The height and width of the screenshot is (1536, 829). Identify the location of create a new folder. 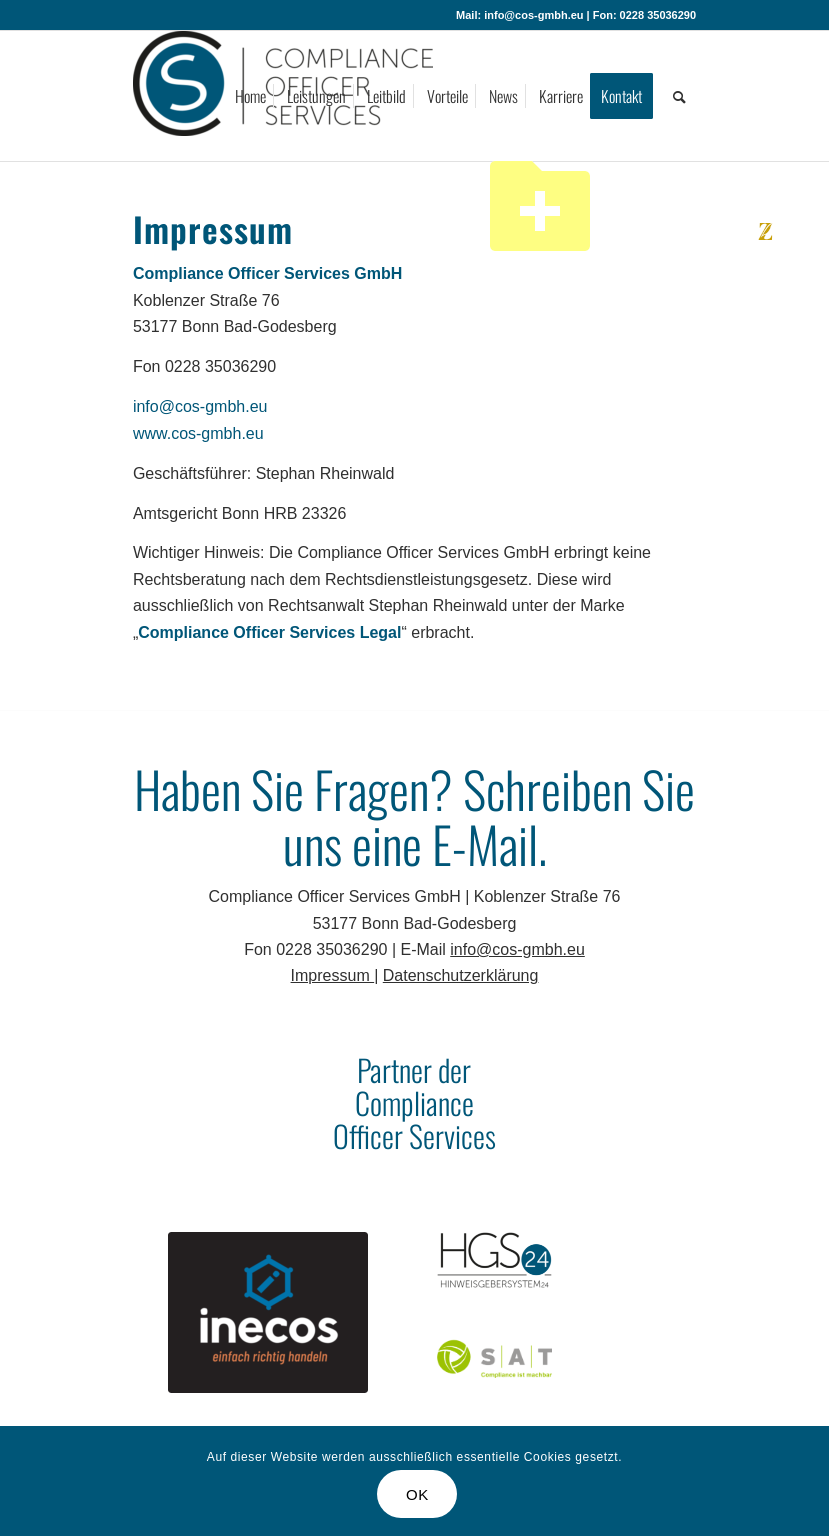
(540, 206).